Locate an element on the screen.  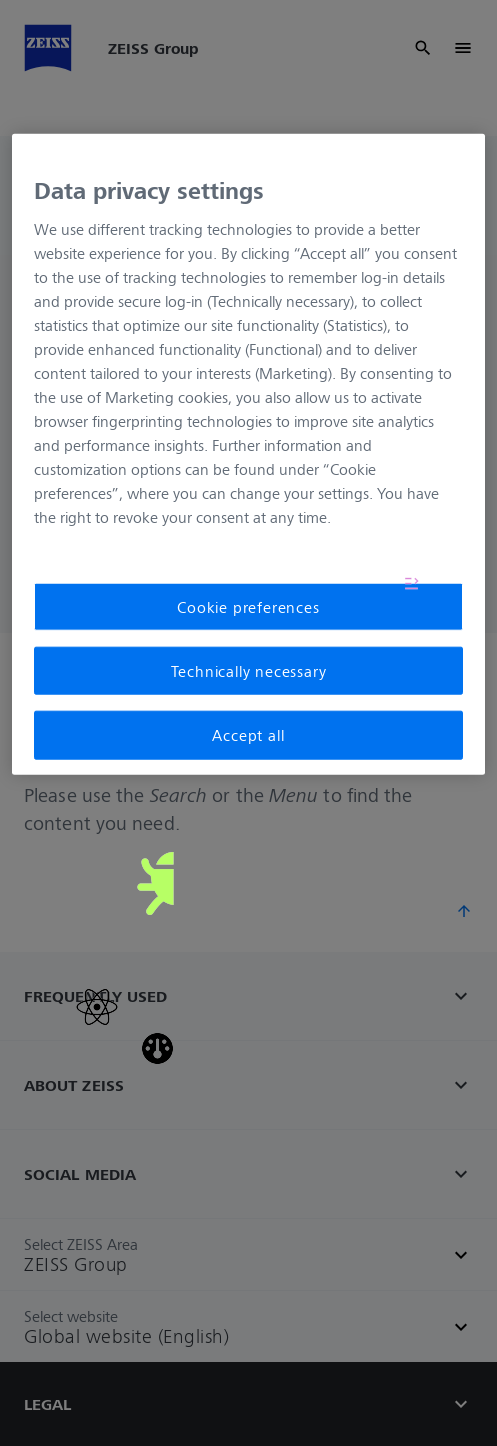
expand the side navigation menu is located at coordinates (411, 583).